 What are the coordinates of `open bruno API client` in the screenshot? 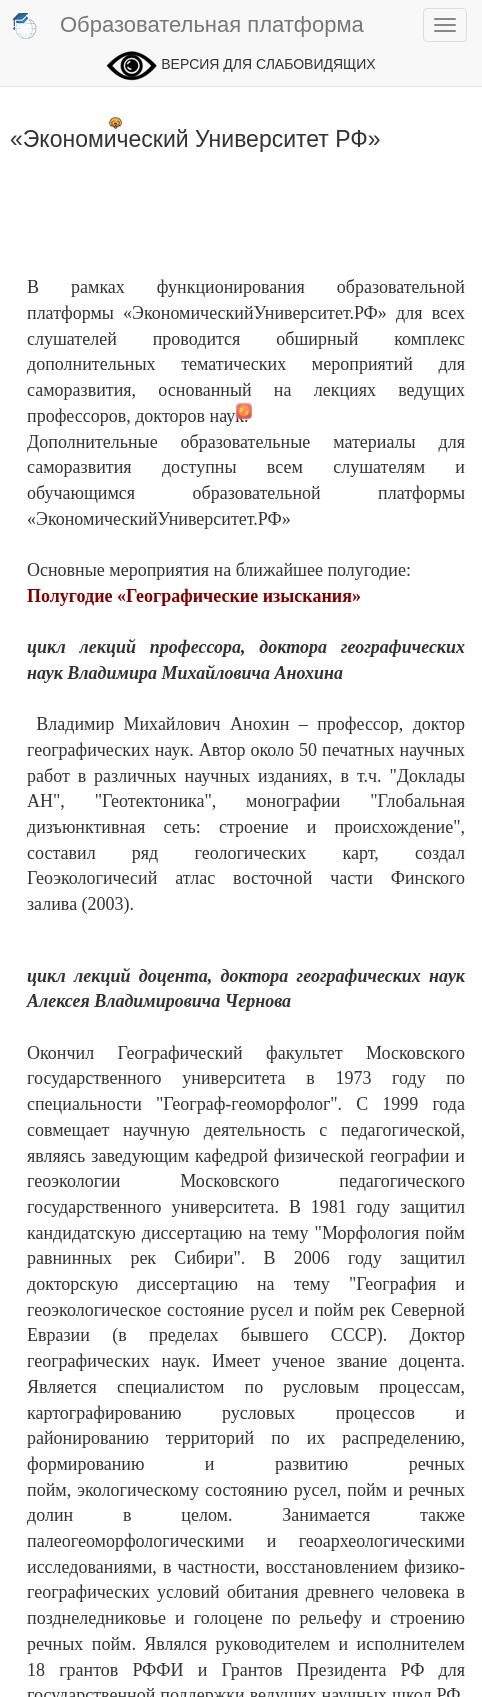 It's located at (115, 122).